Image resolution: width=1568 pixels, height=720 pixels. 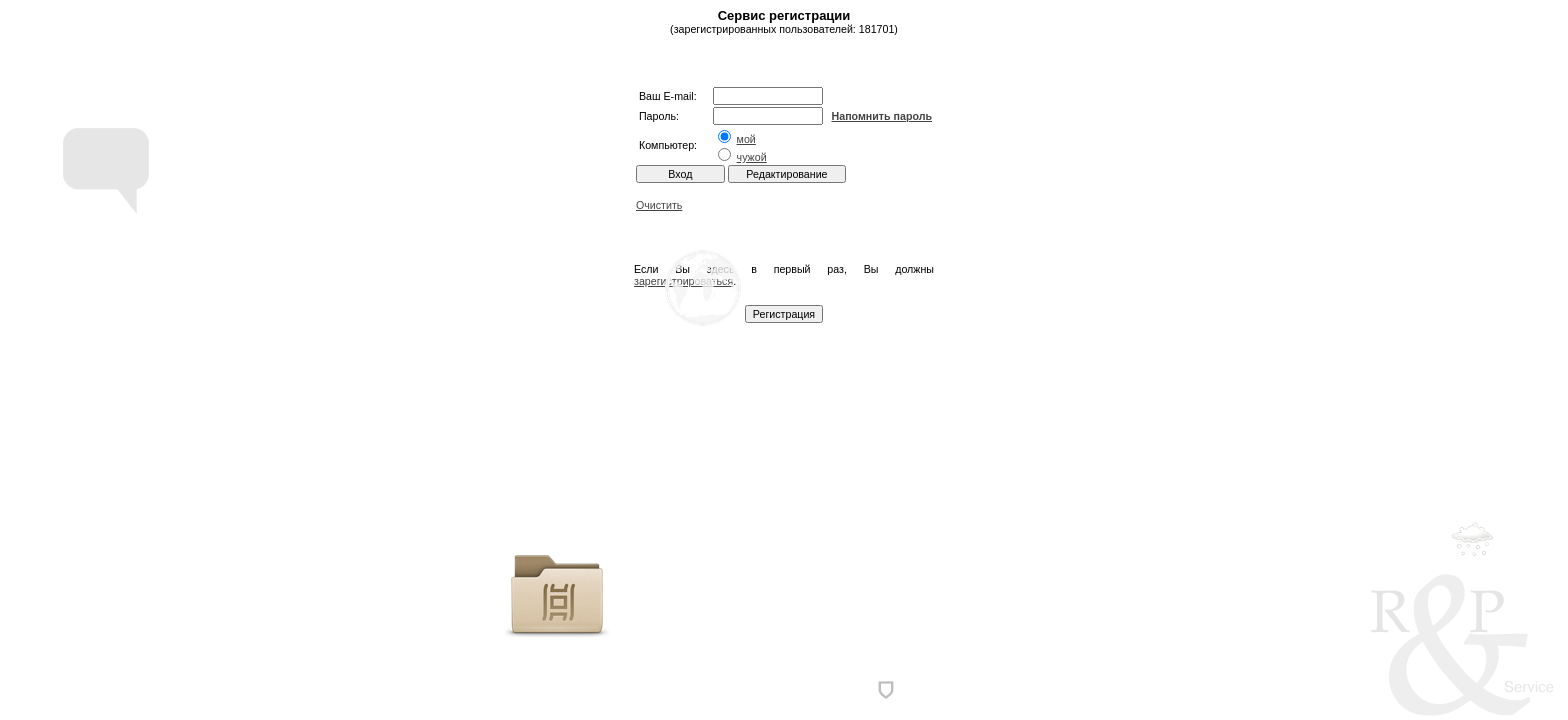 What do you see at coordinates (886, 690) in the screenshot?
I see `indicates low security status` at bounding box center [886, 690].